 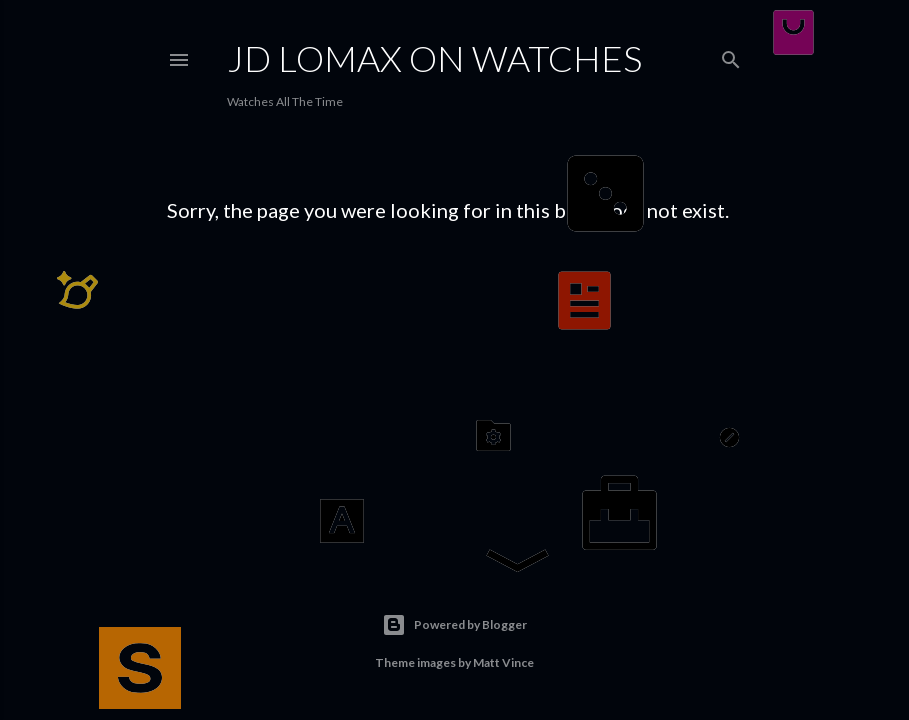 I want to click on view your shopping bag, so click(x=793, y=32).